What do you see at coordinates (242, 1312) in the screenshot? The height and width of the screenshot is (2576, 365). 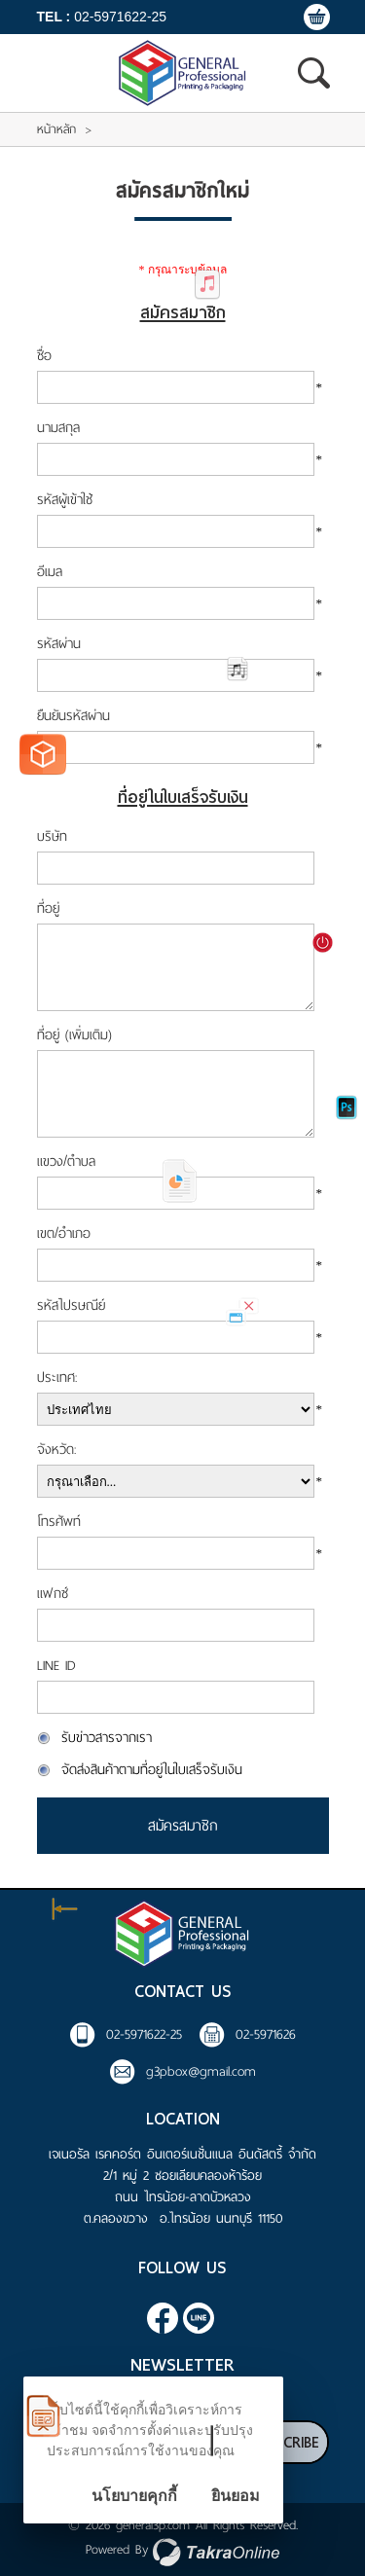 I see `close or shut down display` at bounding box center [242, 1312].